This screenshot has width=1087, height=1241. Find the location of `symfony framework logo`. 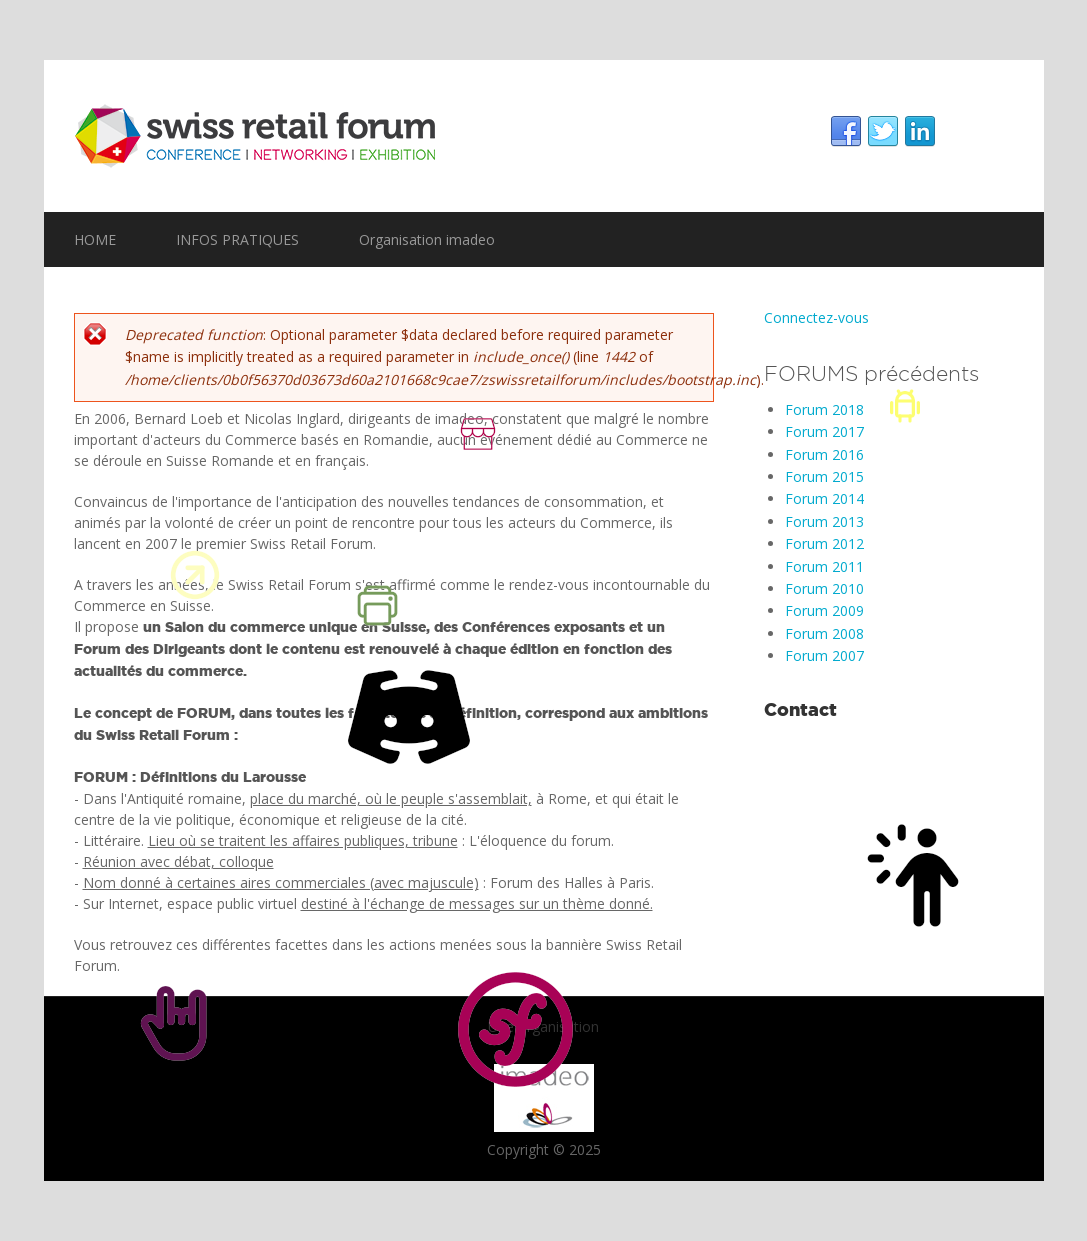

symfony framework logo is located at coordinates (515, 1029).